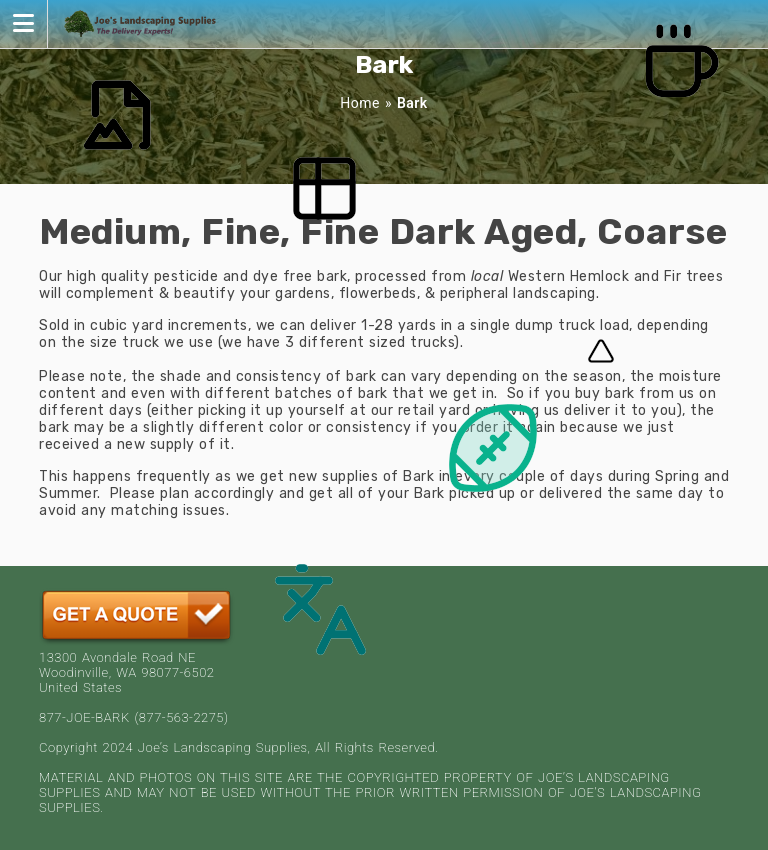 The image size is (768, 850). Describe the element at coordinates (493, 448) in the screenshot. I see `view football scores or updates` at that location.